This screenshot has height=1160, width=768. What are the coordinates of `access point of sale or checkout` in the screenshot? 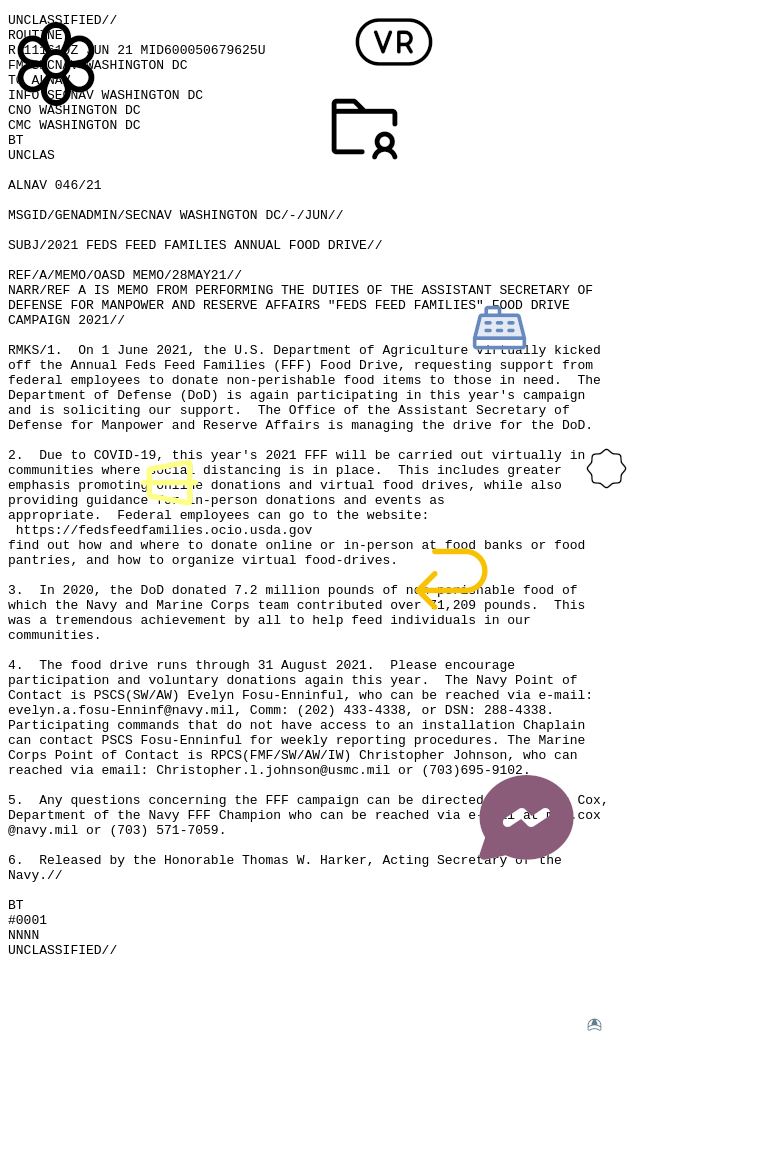 It's located at (499, 330).